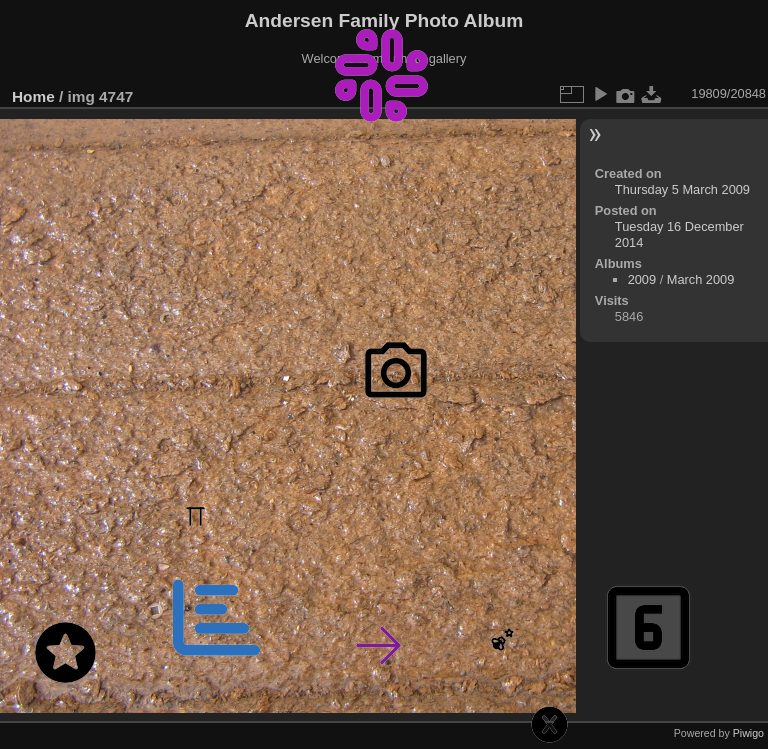  I want to click on open Slack messaging app, so click(381, 75).